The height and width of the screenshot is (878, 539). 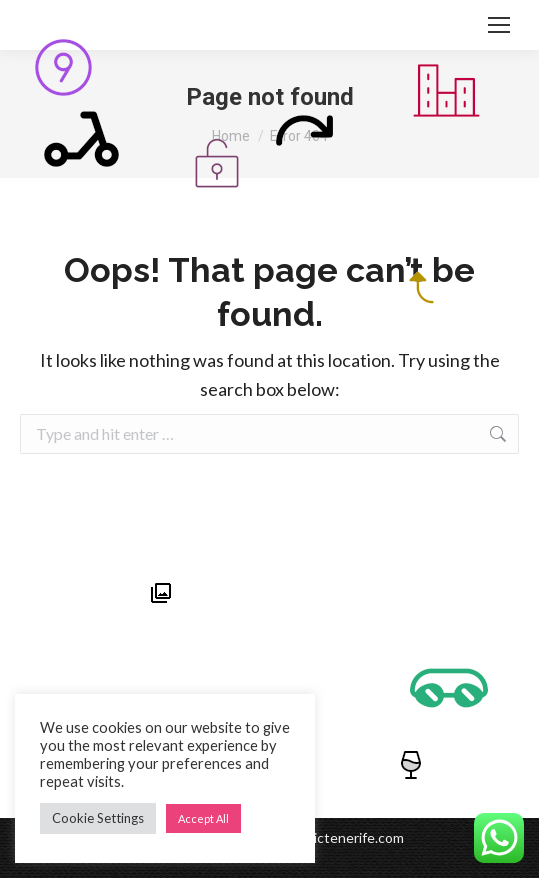 What do you see at coordinates (161, 593) in the screenshot?
I see `access your photo library` at bounding box center [161, 593].